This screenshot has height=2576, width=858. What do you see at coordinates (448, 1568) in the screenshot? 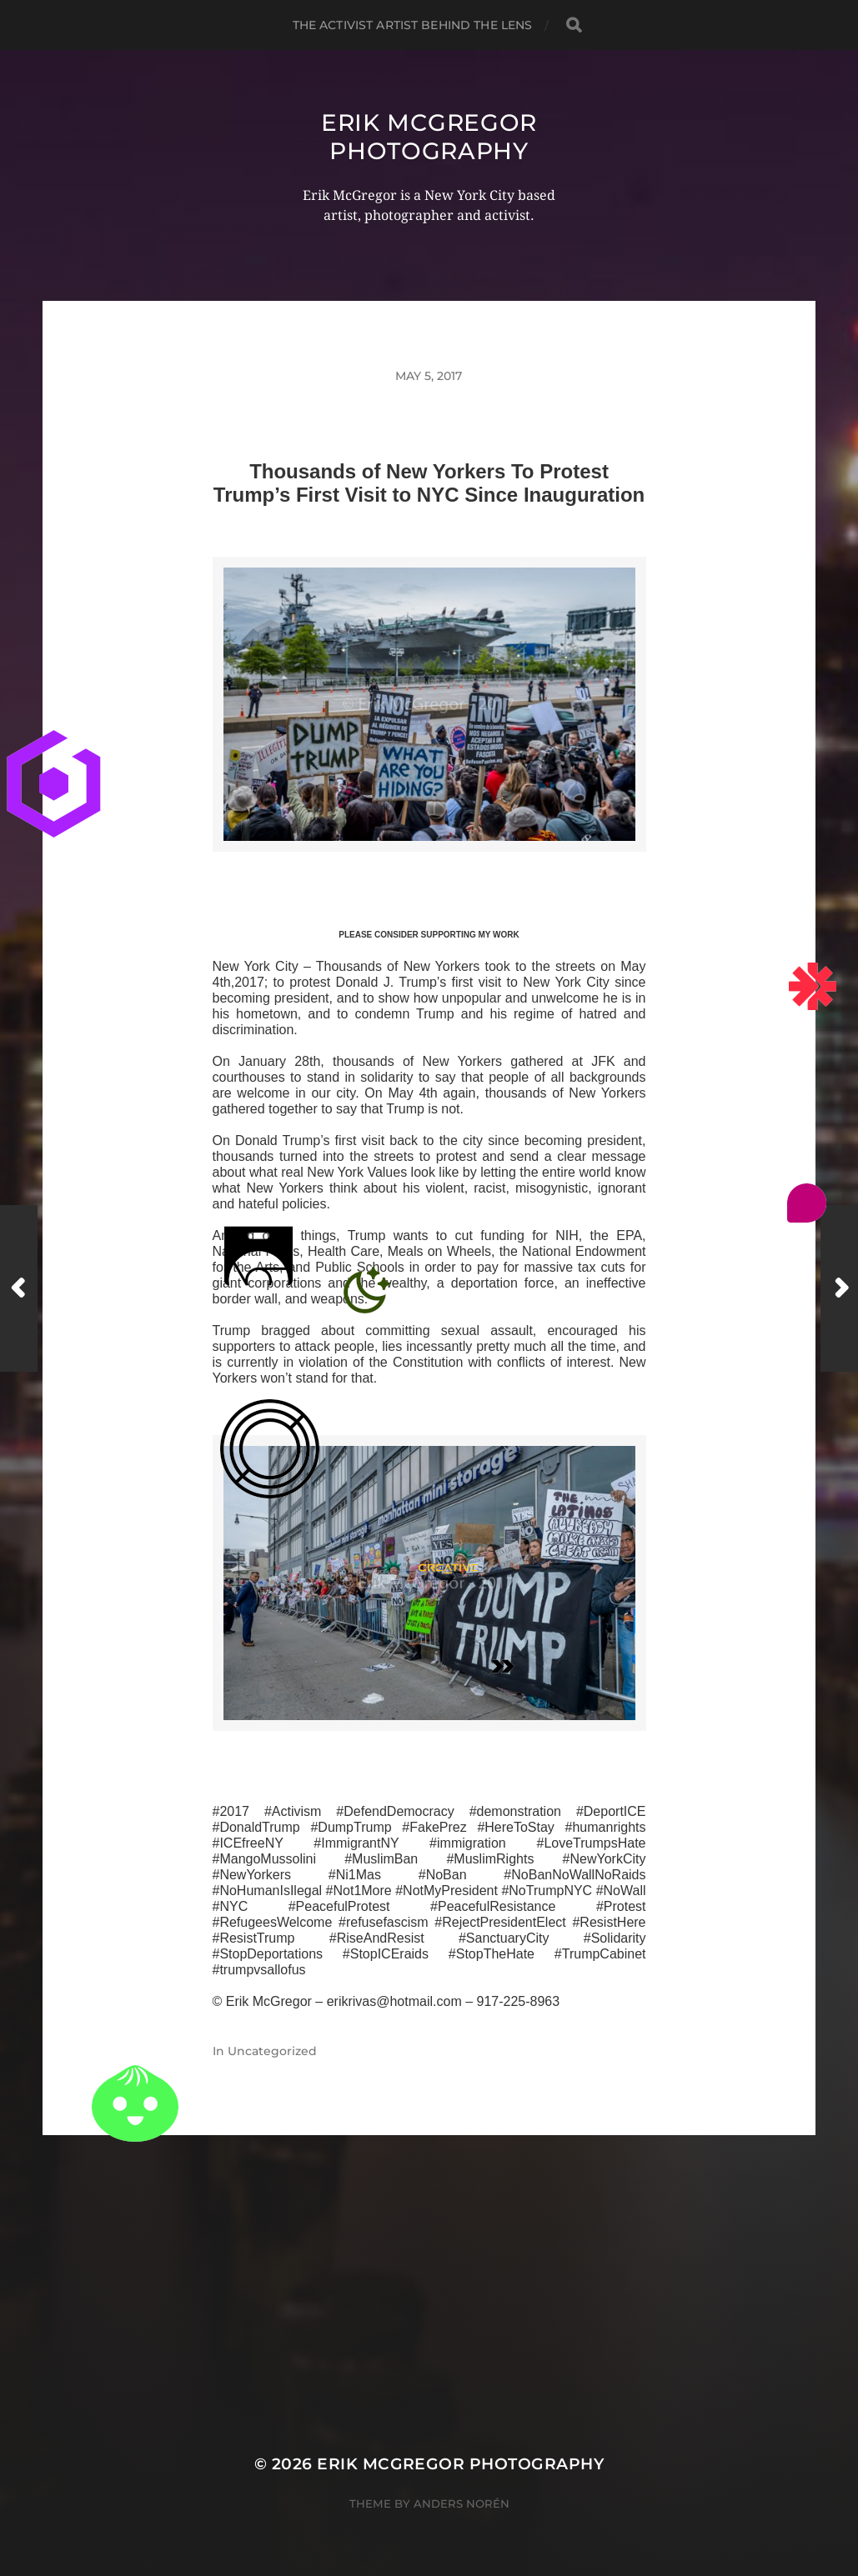
I see `creative technology company logo` at bounding box center [448, 1568].